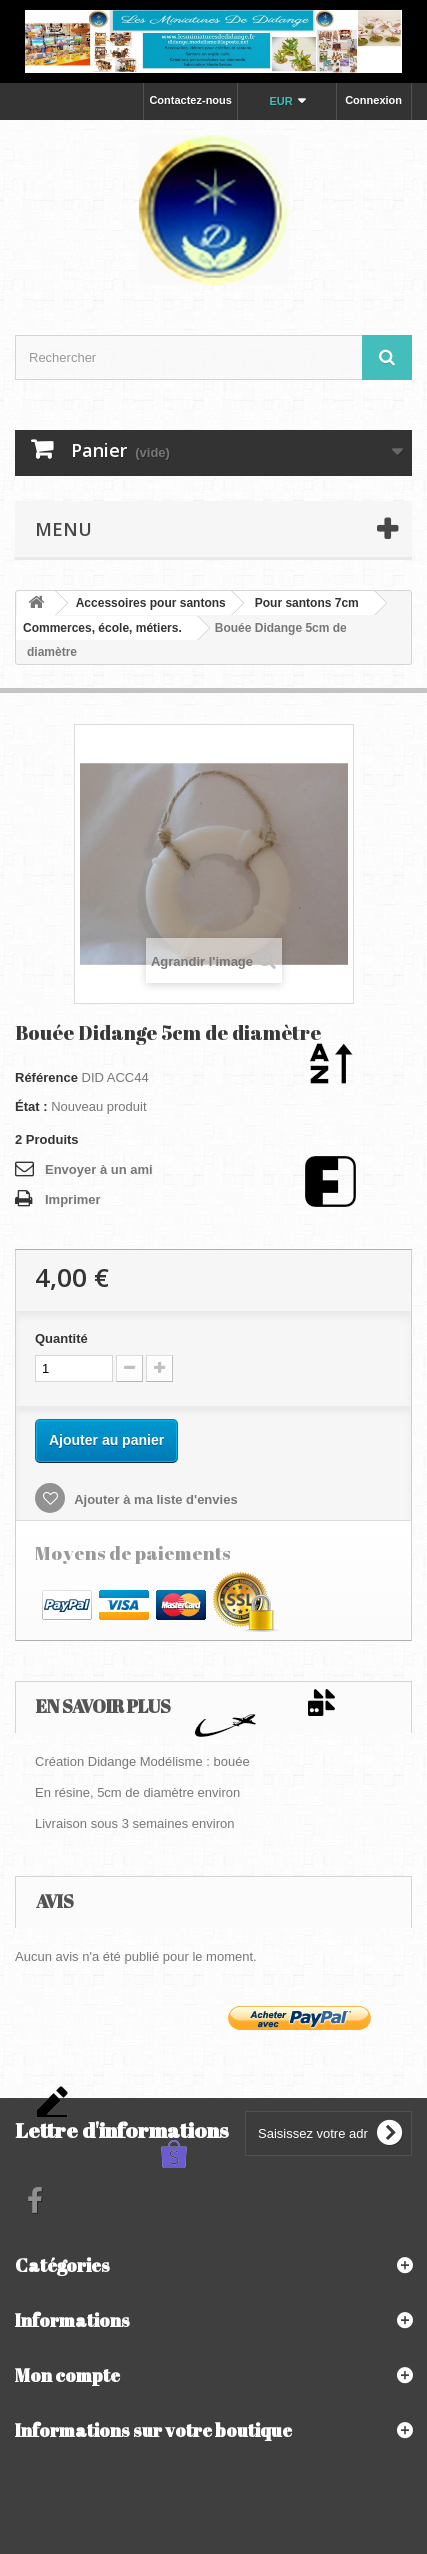 Image resolution: width=427 pixels, height=2554 pixels. What do you see at coordinates (330, 1063) in the screenshot?
I see `sort items alphabetically in descending order (Z to A)` at bounding box center [330, 1063].